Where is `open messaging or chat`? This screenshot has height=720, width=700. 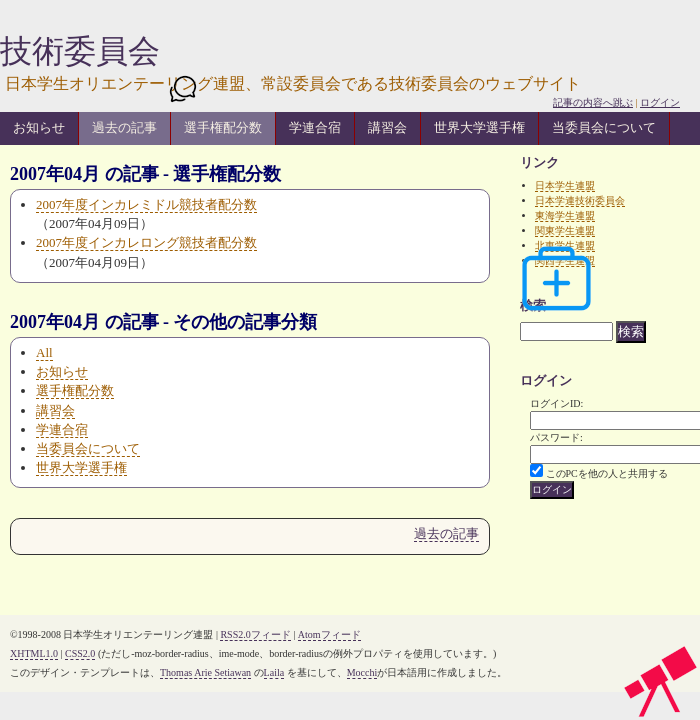
open messaging or chat is located at coordinates (183, 89).